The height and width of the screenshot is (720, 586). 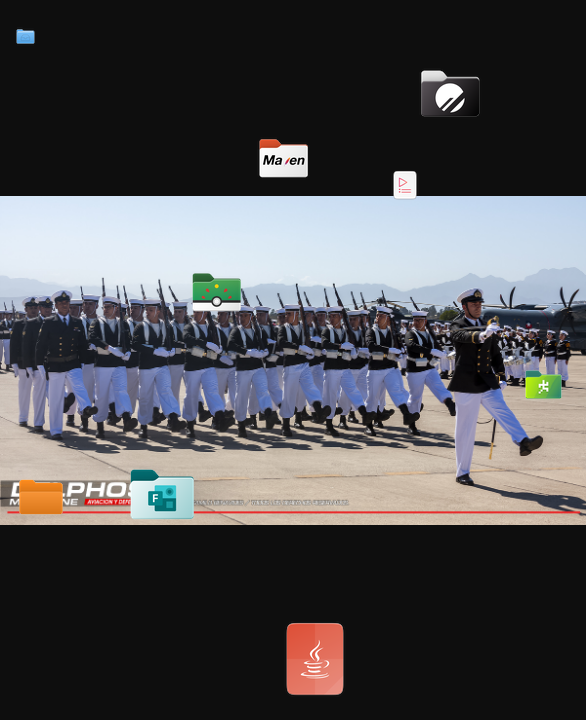 What do you see at coordinates (543, 385) in the screenshot?
I see `open your GameJolt games folder` at bounding box center [543, 385].